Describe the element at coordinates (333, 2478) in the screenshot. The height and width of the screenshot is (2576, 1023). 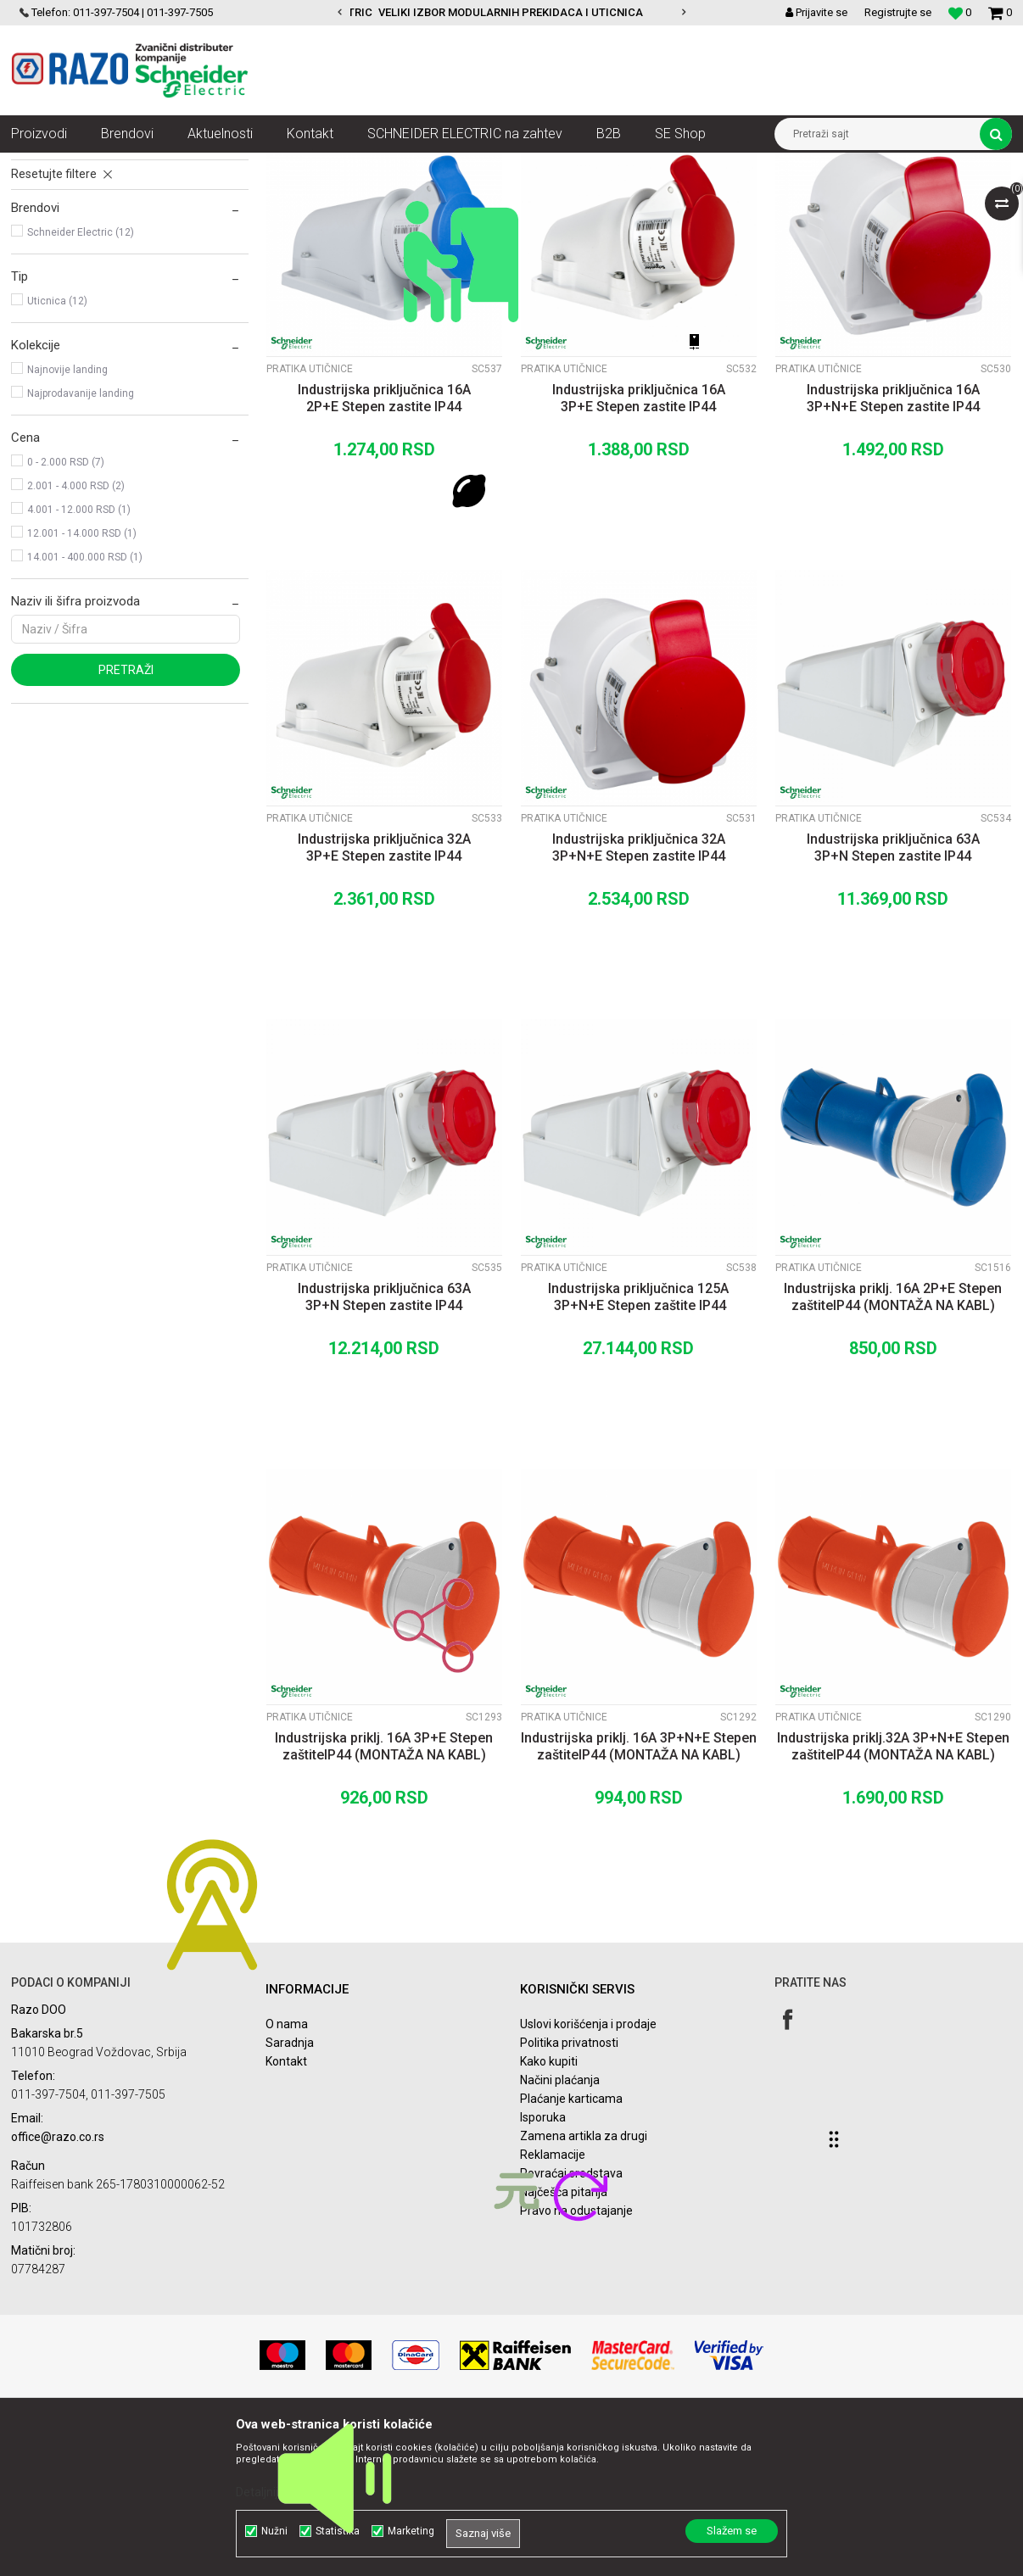
I see `volume set to high` at that location.